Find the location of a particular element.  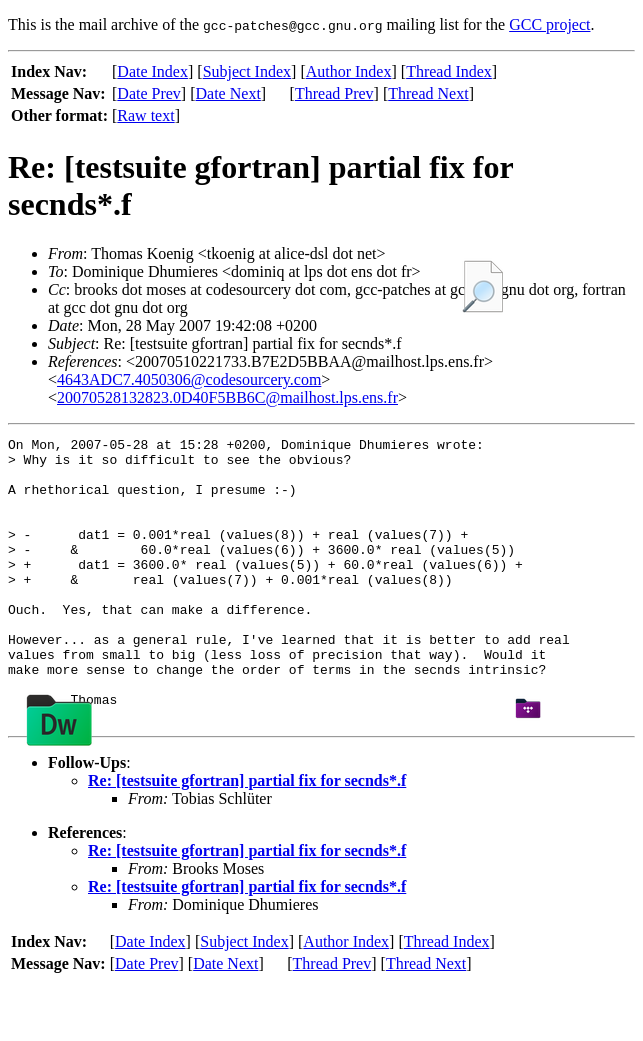

open folder containing tidal music files is located at coordinates (528, 709).